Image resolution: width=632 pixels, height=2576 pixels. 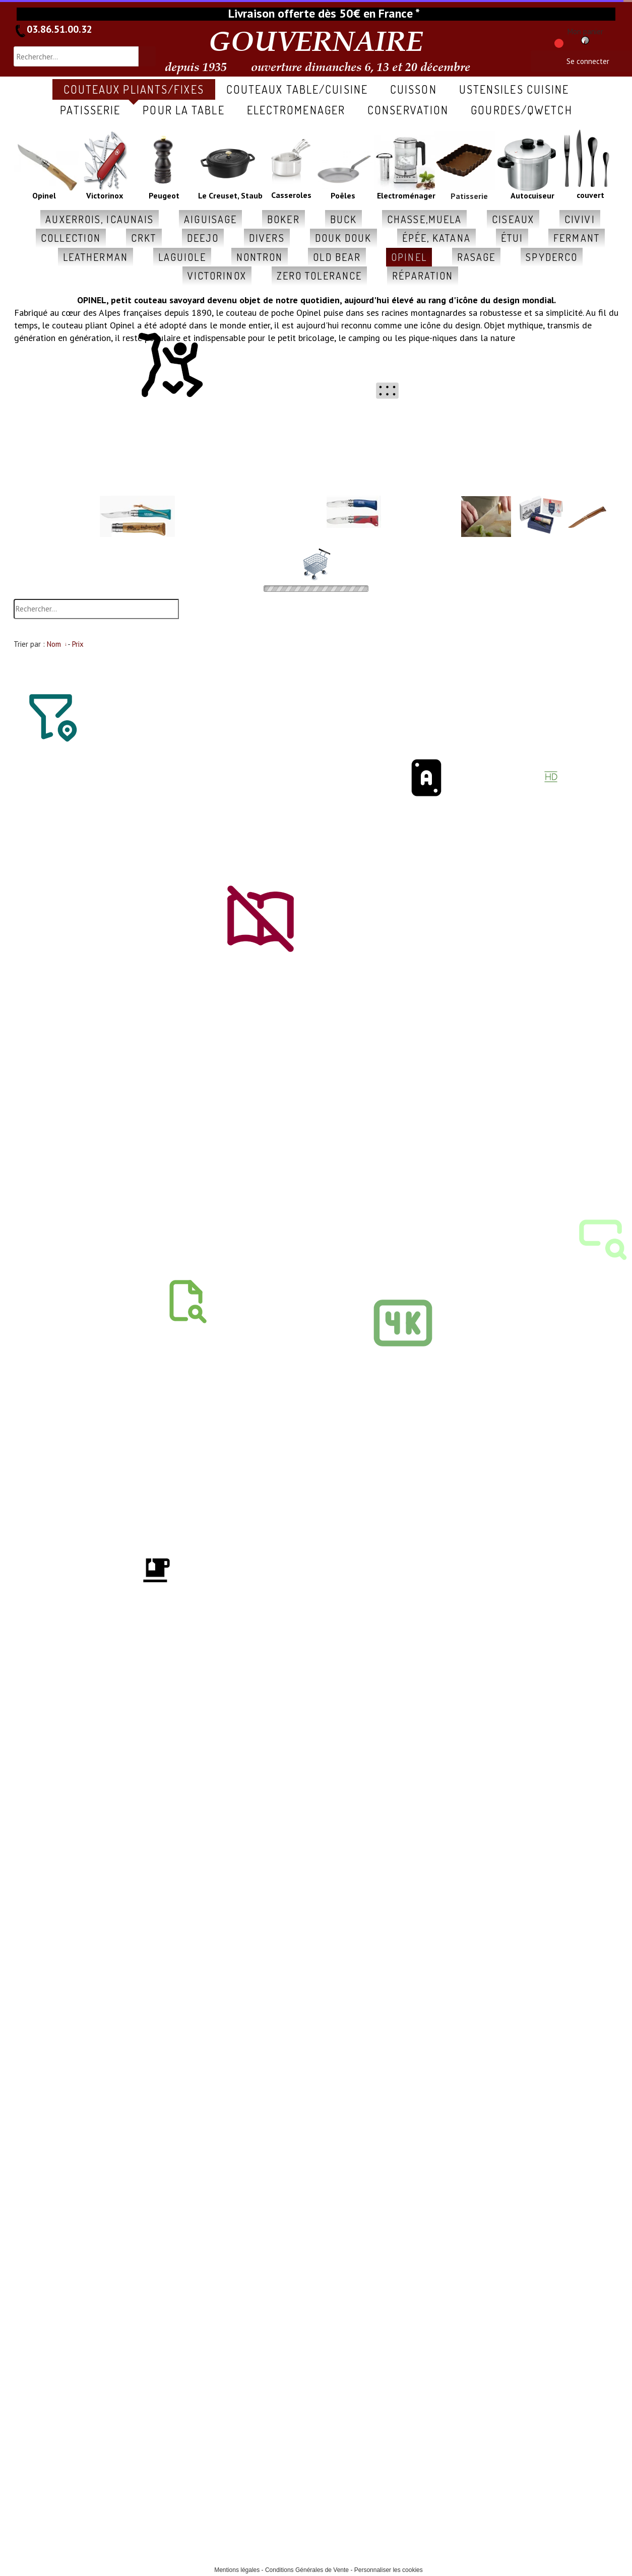 I want to click on access food and beverage emoji category, so click(x=156, y=1570).